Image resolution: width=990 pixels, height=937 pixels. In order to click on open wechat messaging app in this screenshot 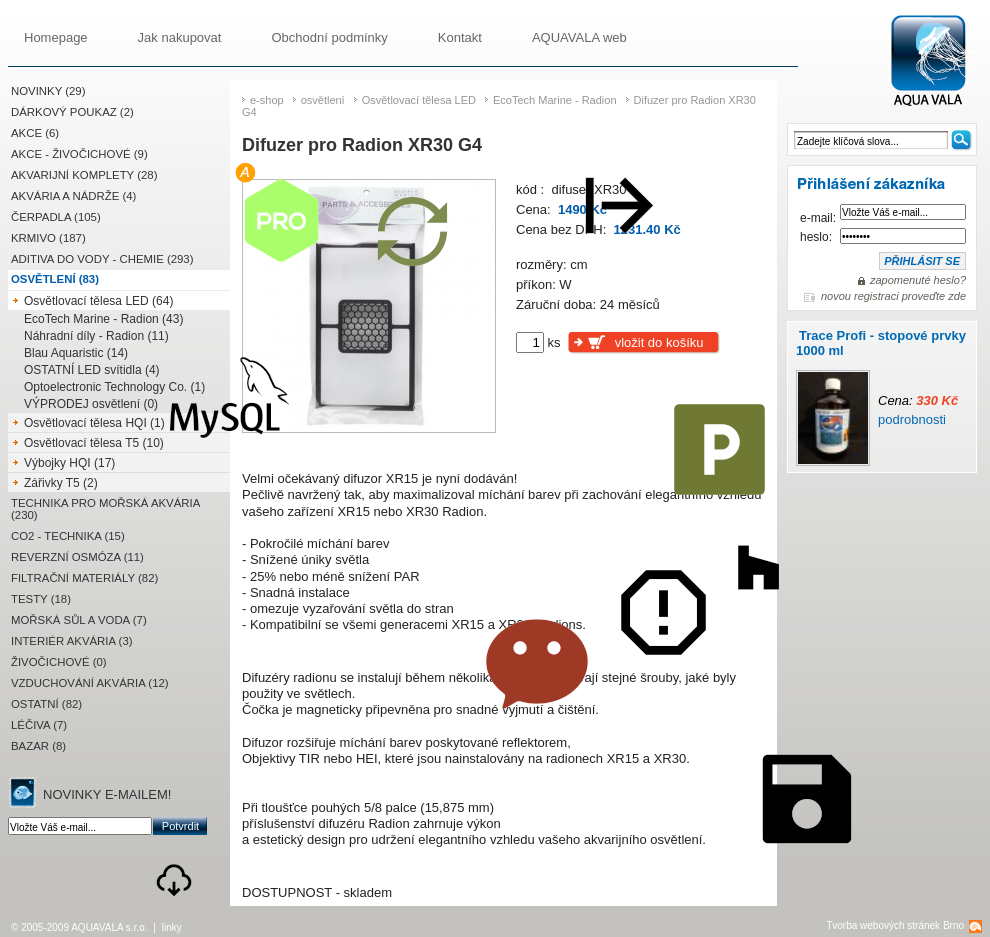, I will do `click(537, 662)`.